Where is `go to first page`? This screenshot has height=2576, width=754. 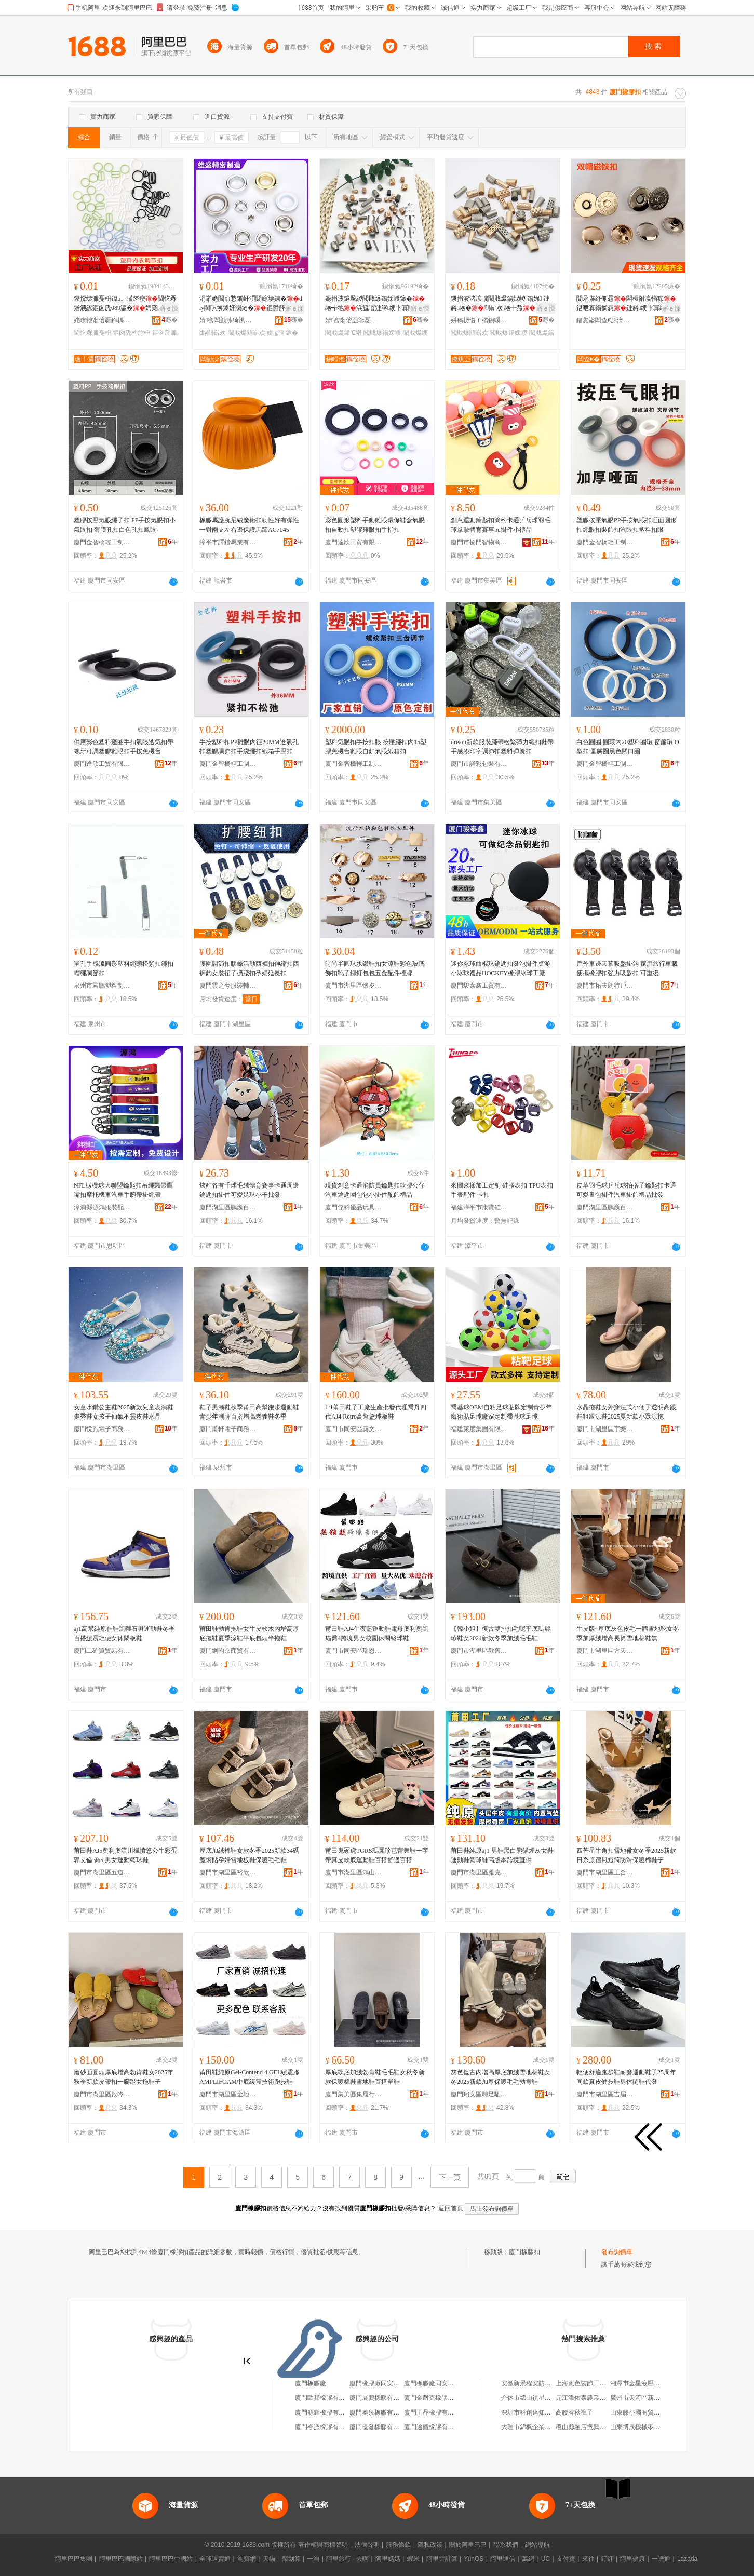
go to first page is located at coordinates (247, 2361).